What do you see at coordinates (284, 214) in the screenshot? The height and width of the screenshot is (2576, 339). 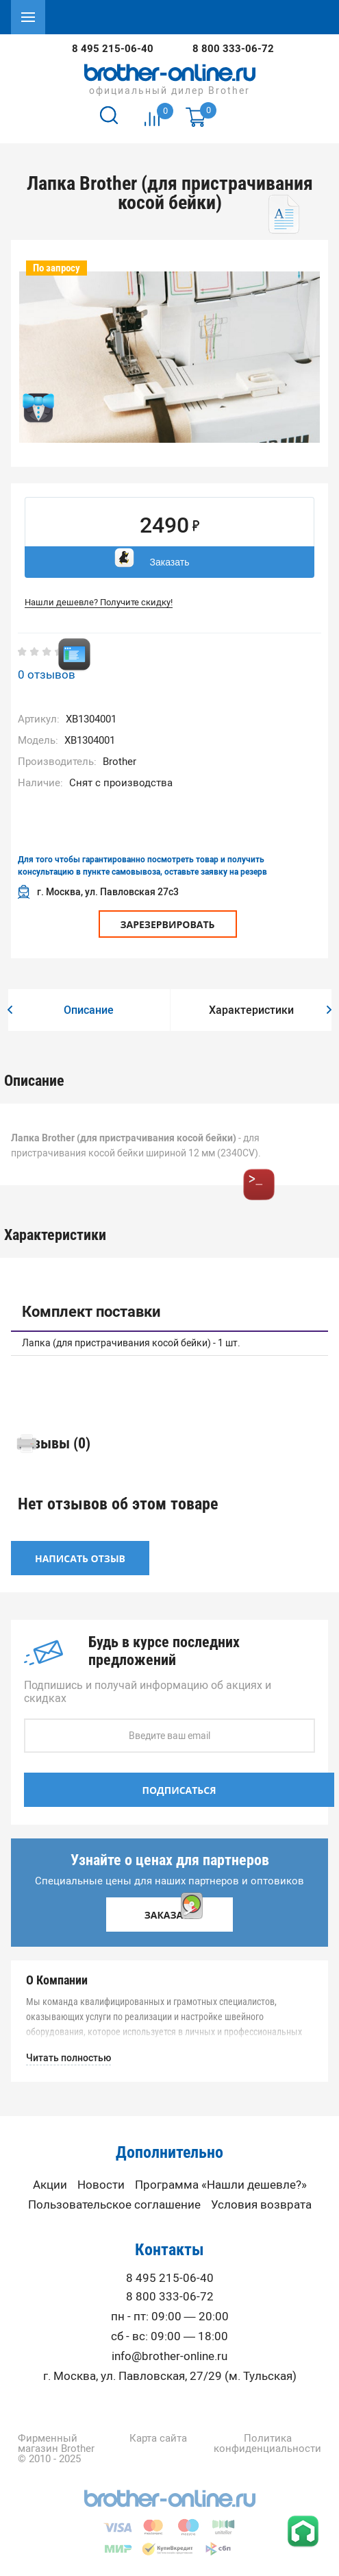 I see `open a word processing document` at bounding box center [284, 214].